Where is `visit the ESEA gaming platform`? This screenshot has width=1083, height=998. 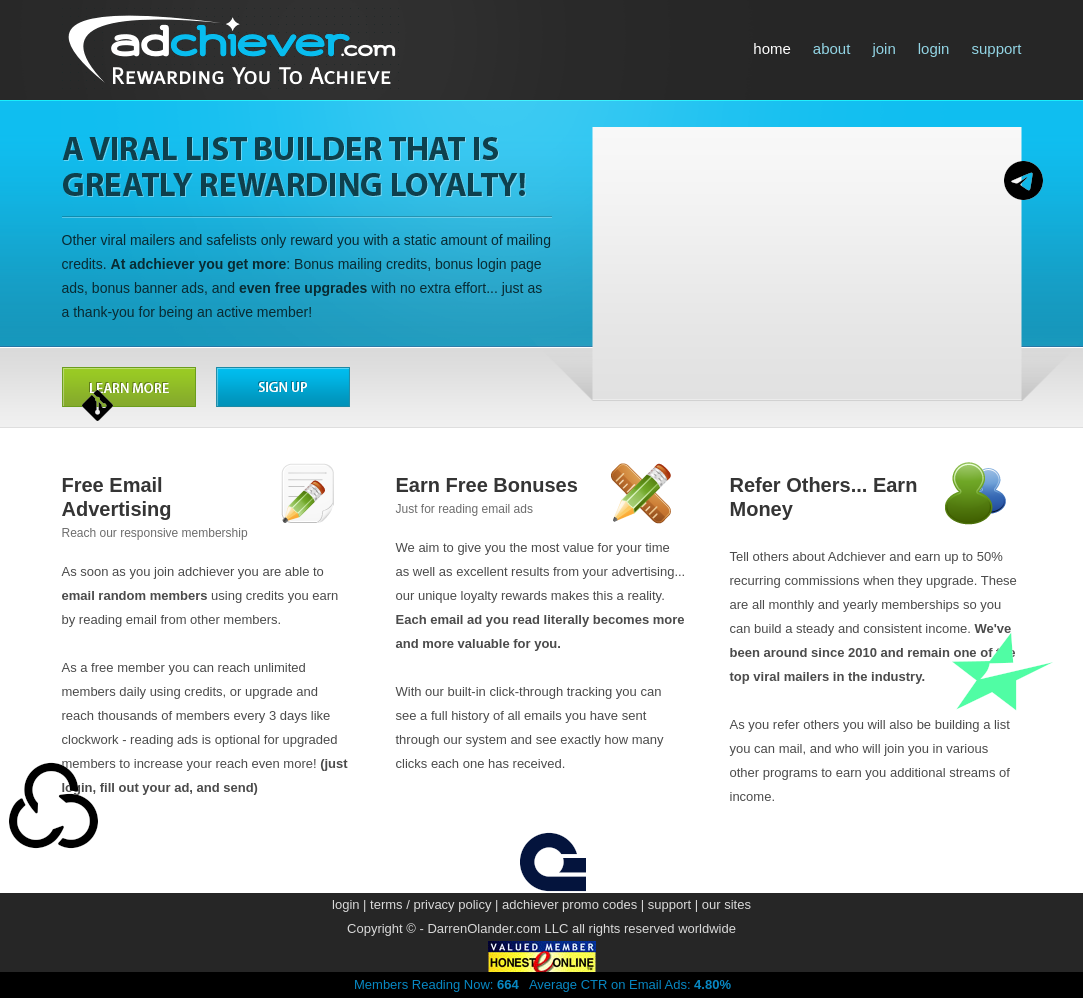
visit the ESEA gaming platform is located at coordinates (1002, 671).